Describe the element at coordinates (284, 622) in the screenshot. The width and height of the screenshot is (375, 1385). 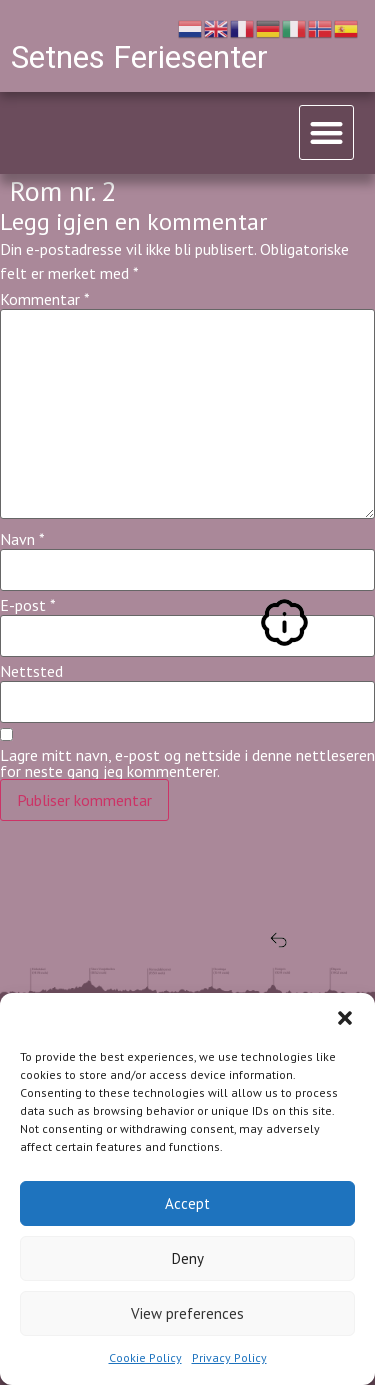
I see `view information or details` at that location.